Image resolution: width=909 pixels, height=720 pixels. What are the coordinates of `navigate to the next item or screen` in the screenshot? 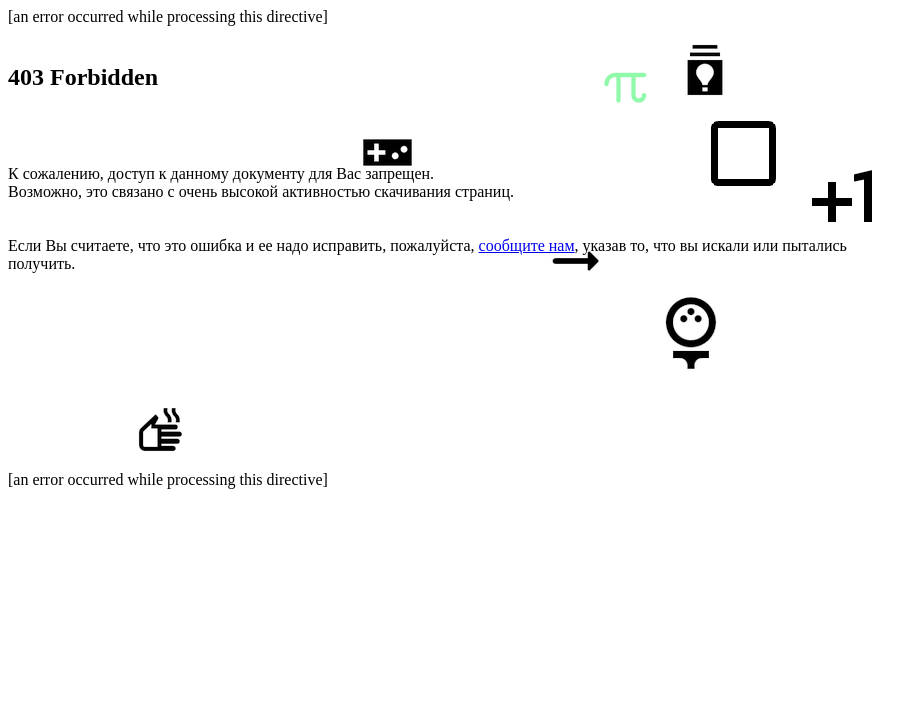 It's located at (576, 261).